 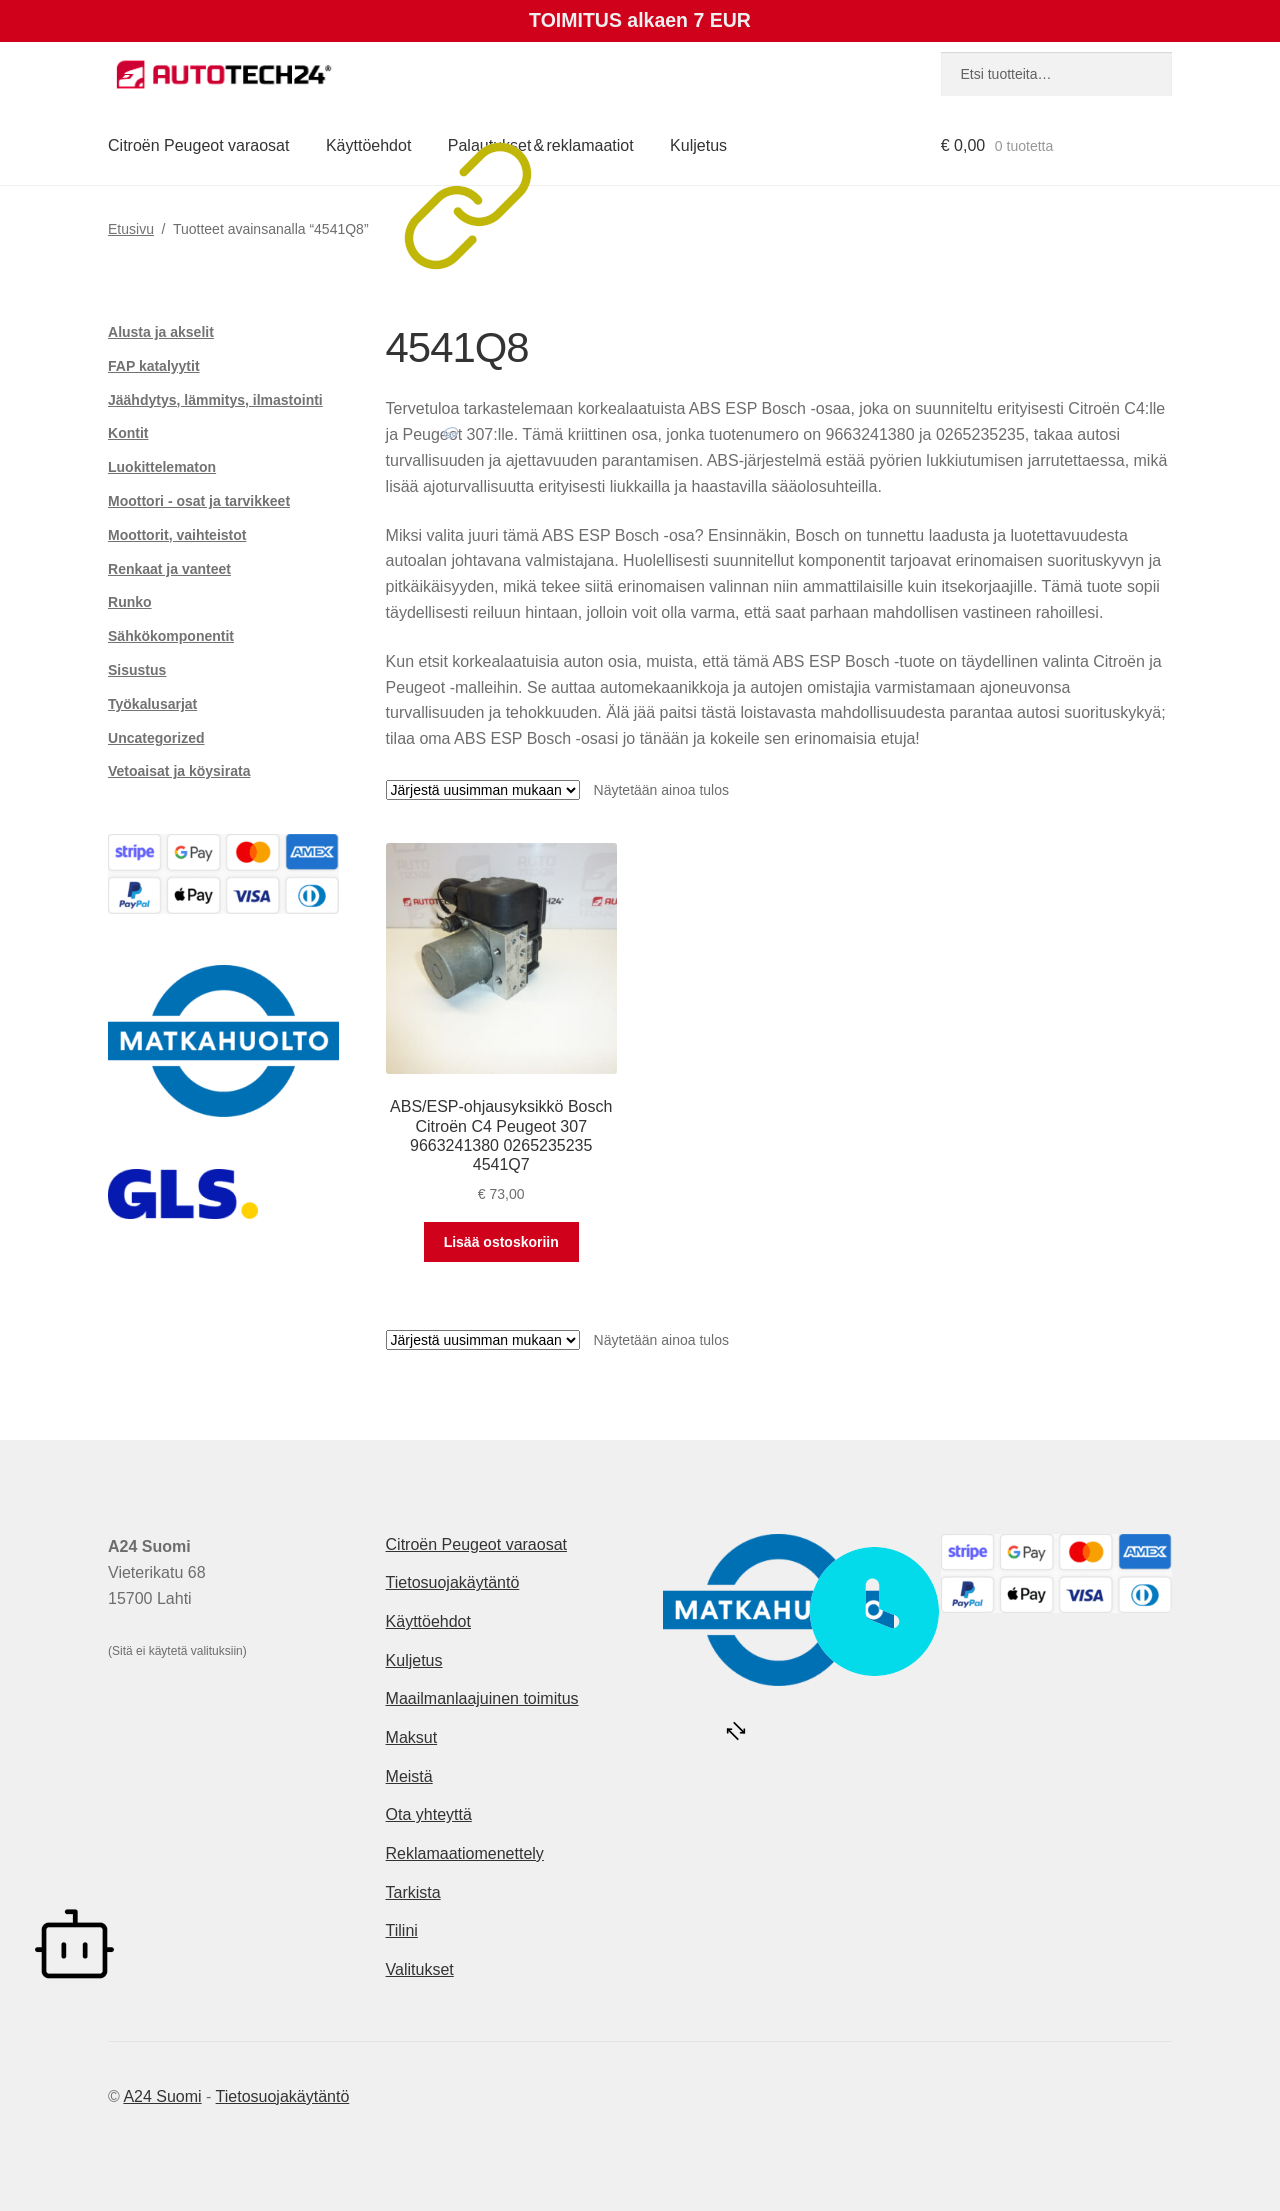 What do you see at coordinates (874, 1611) in the screenshot?
I see `view time or clock settings` at bounding box center [874, 1611].